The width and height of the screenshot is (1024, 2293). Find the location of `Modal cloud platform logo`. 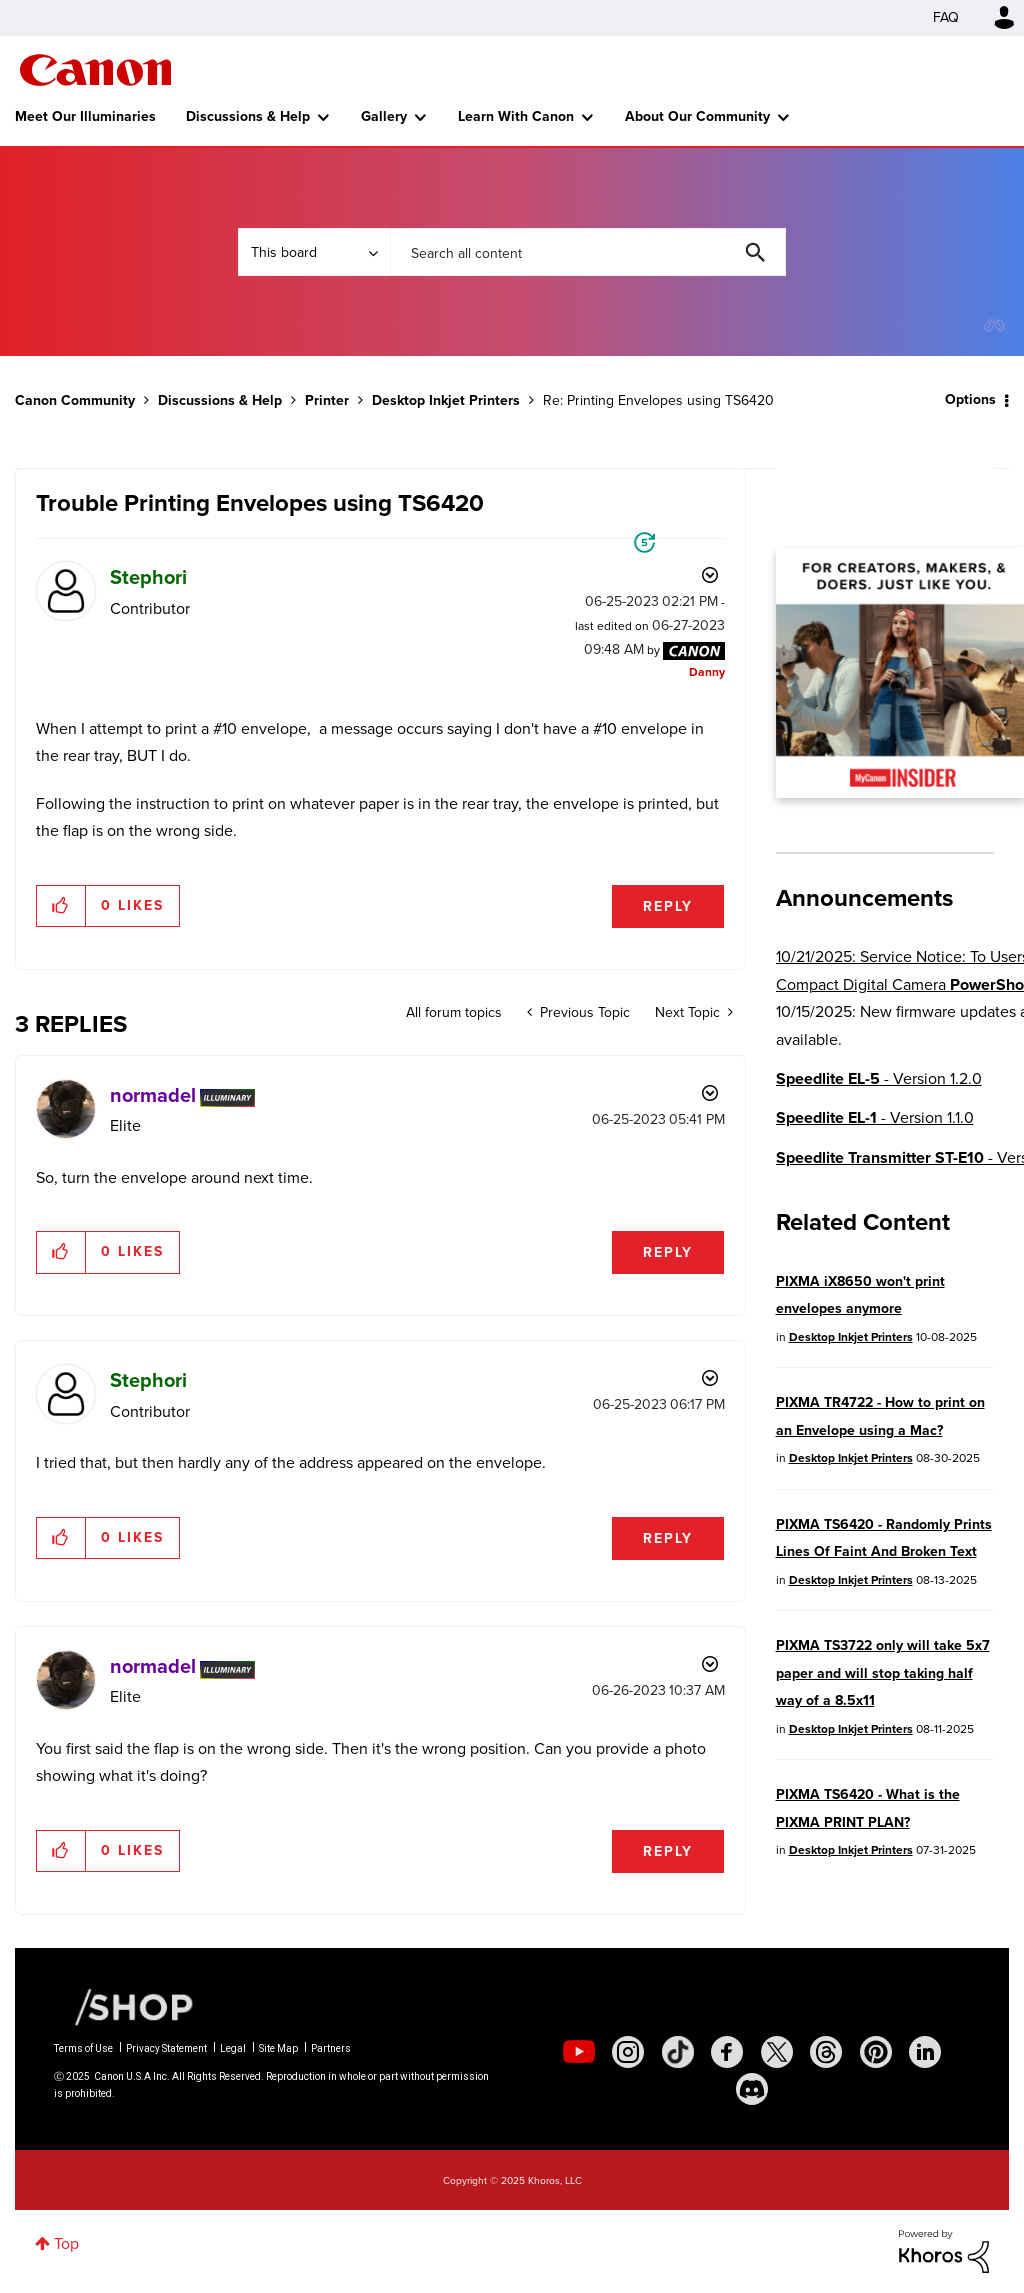

Modal cloud platform logo is located at coordinates (994, 325).